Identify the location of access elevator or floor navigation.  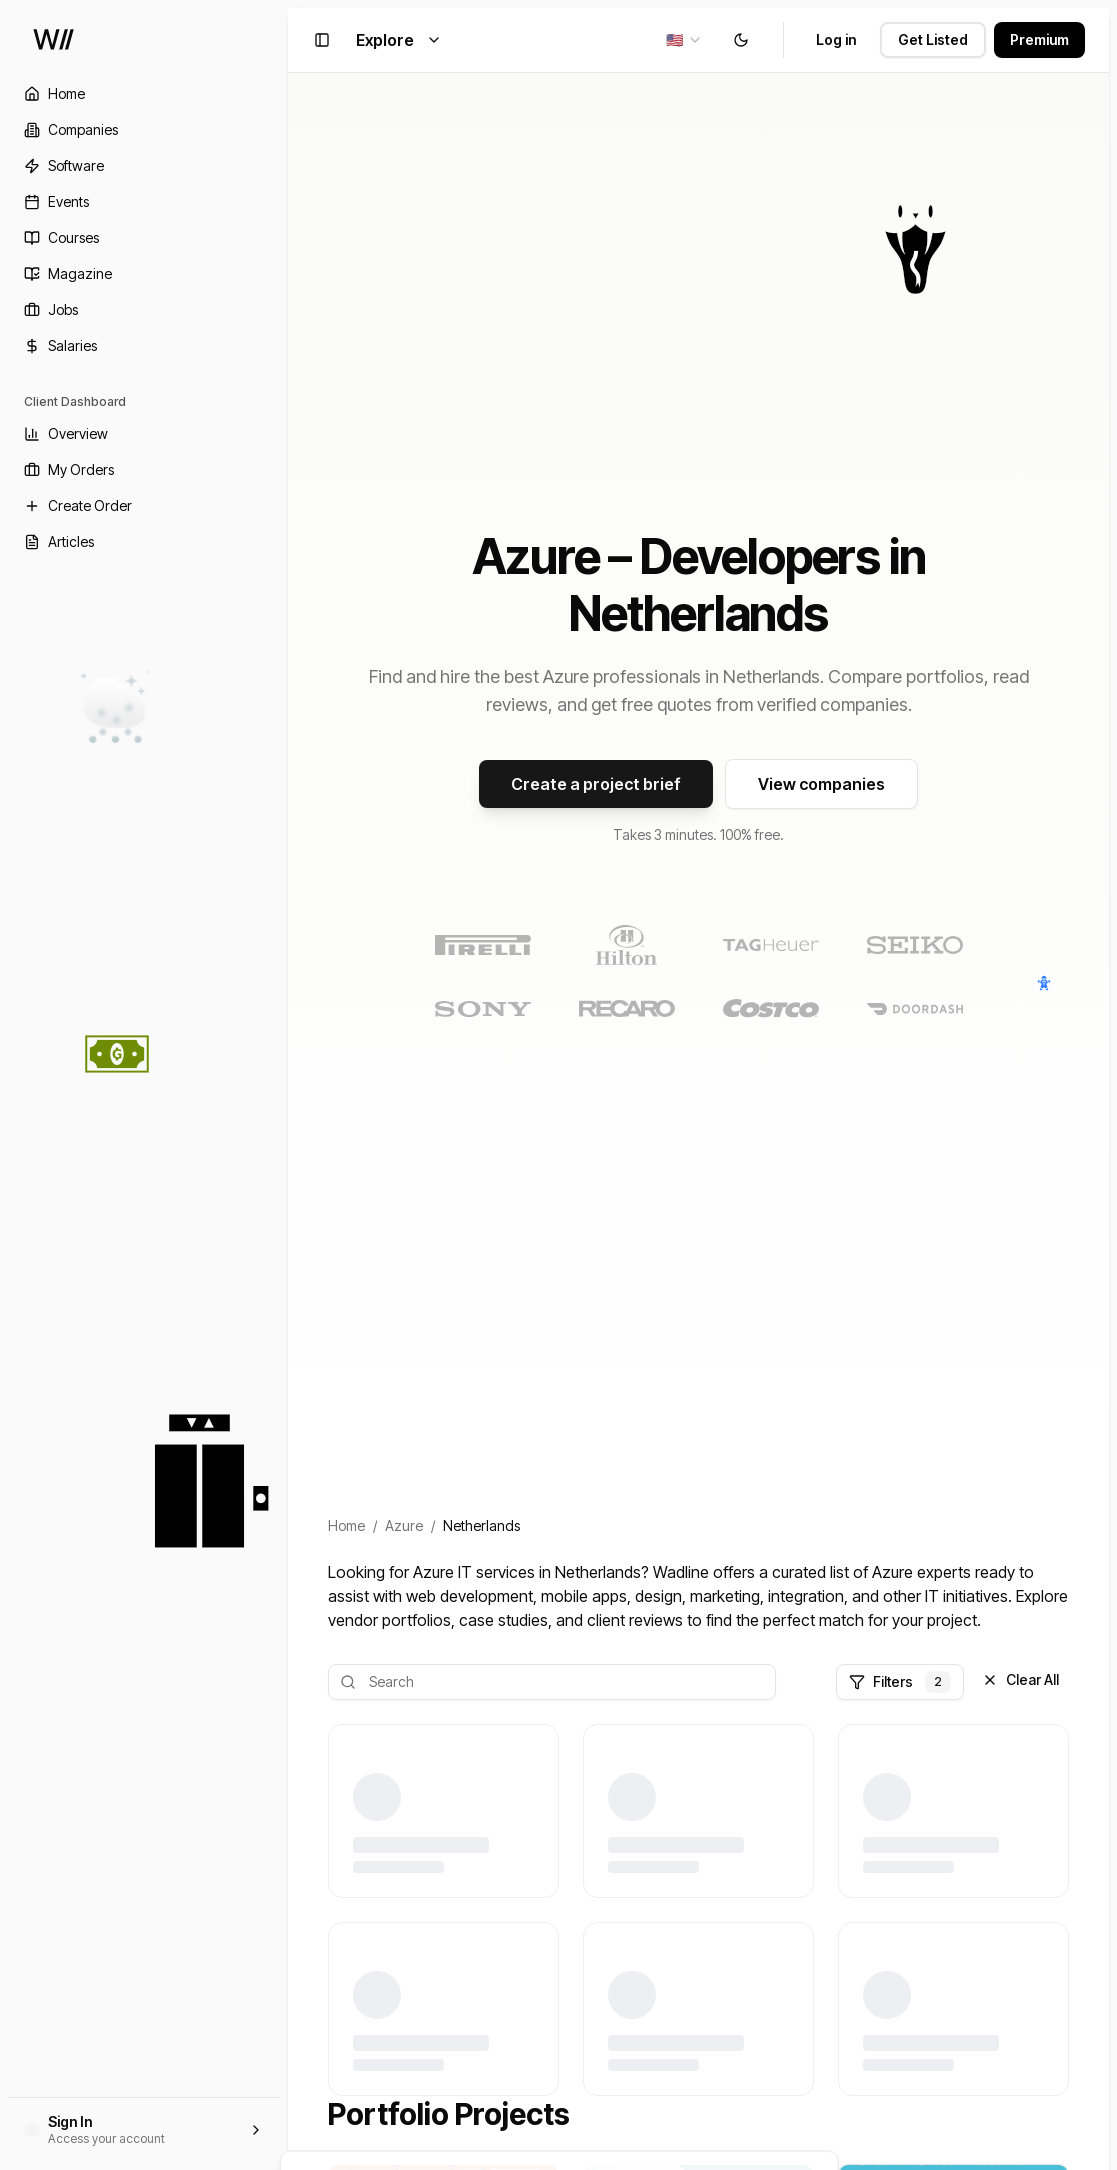
(199, 1479).